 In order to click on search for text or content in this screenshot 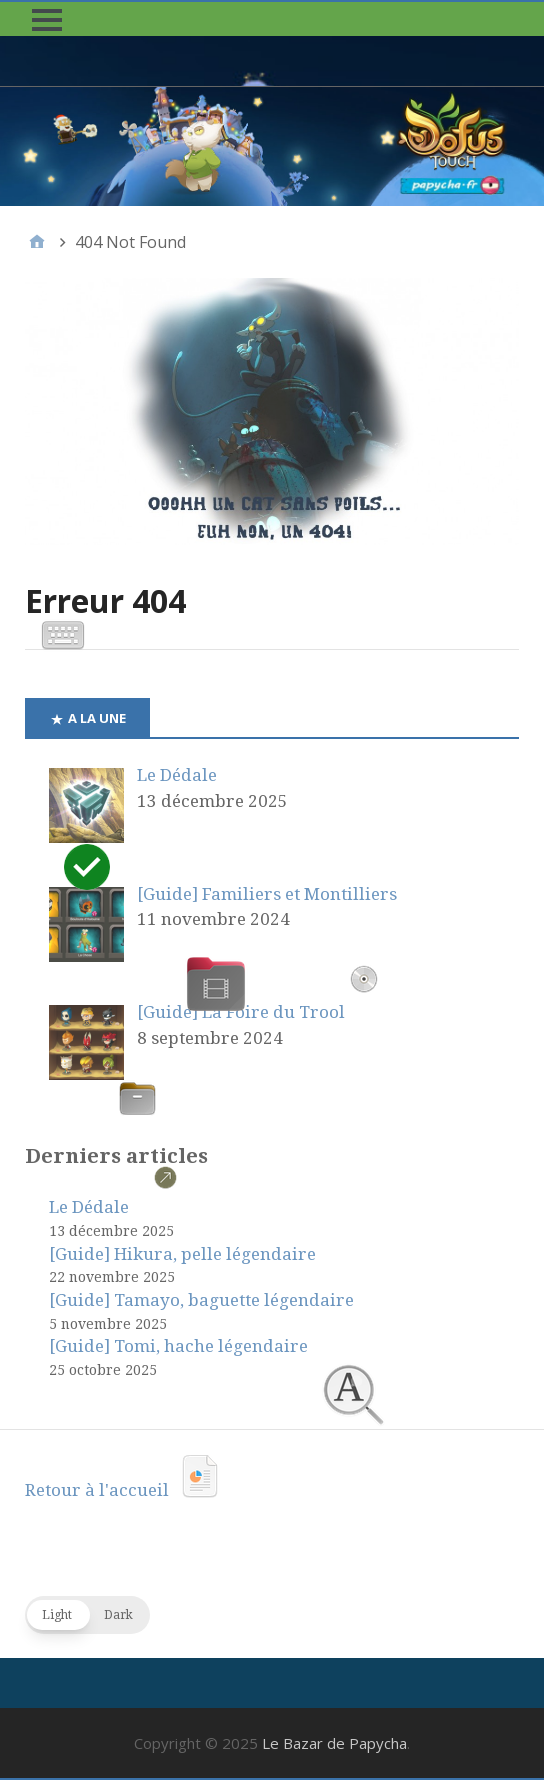, I will do `click(353, 1394)`.